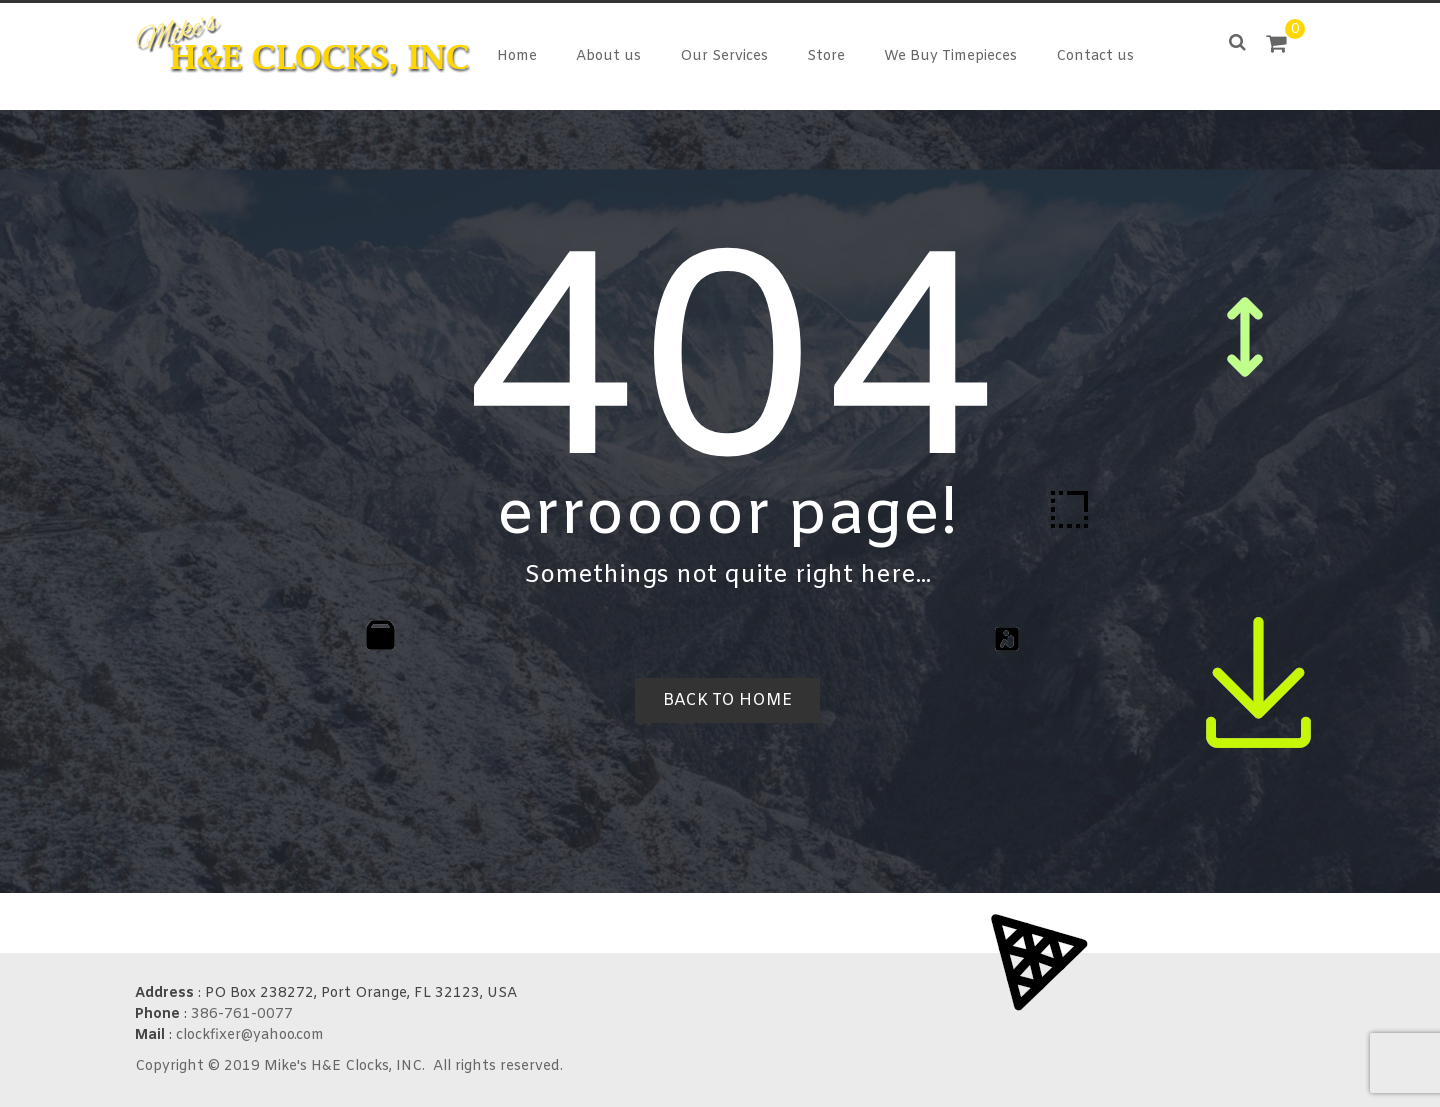 This screenshot has height=1107, width=1440. Describe the element at coordinates (1007, 639) in the screenshot. I see `indicates a confined space or restricted area` at that location.